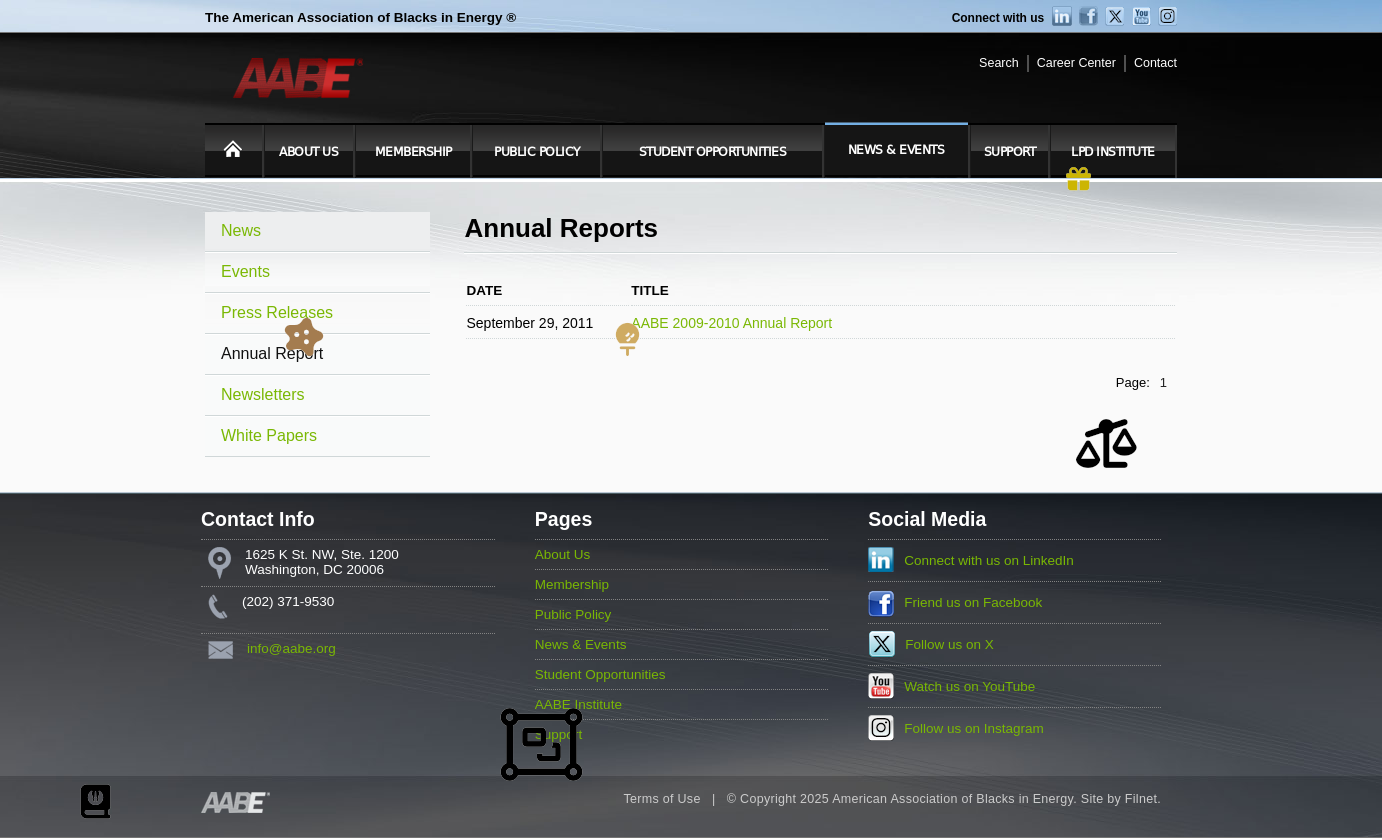  Describe the element at coordinates (541, 744) in the screenshot. I see `group selected objects together` at that location.